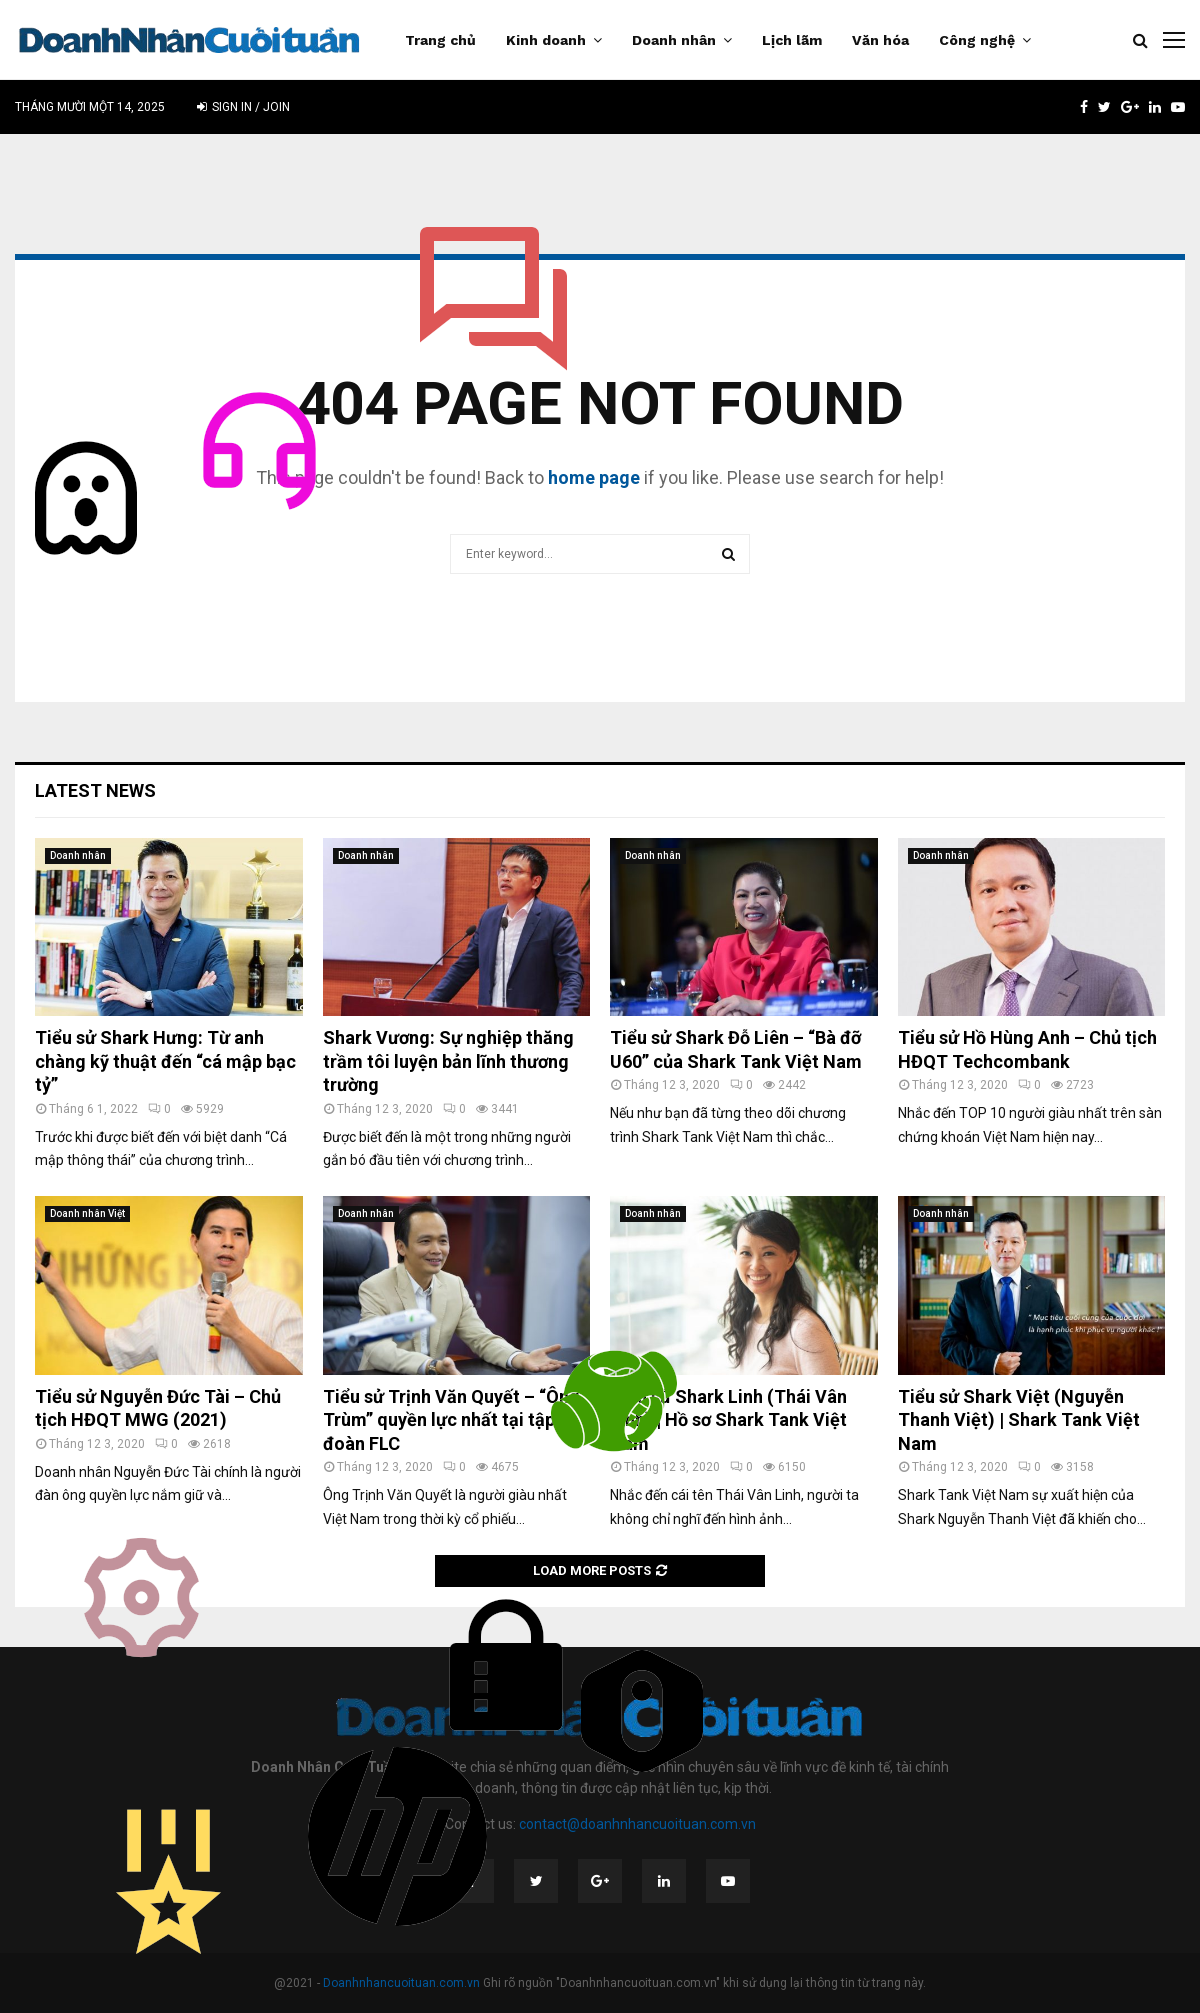 The image size is (1200, 2013). I want to click on open OpenSCAD application, so click(614, 1401).